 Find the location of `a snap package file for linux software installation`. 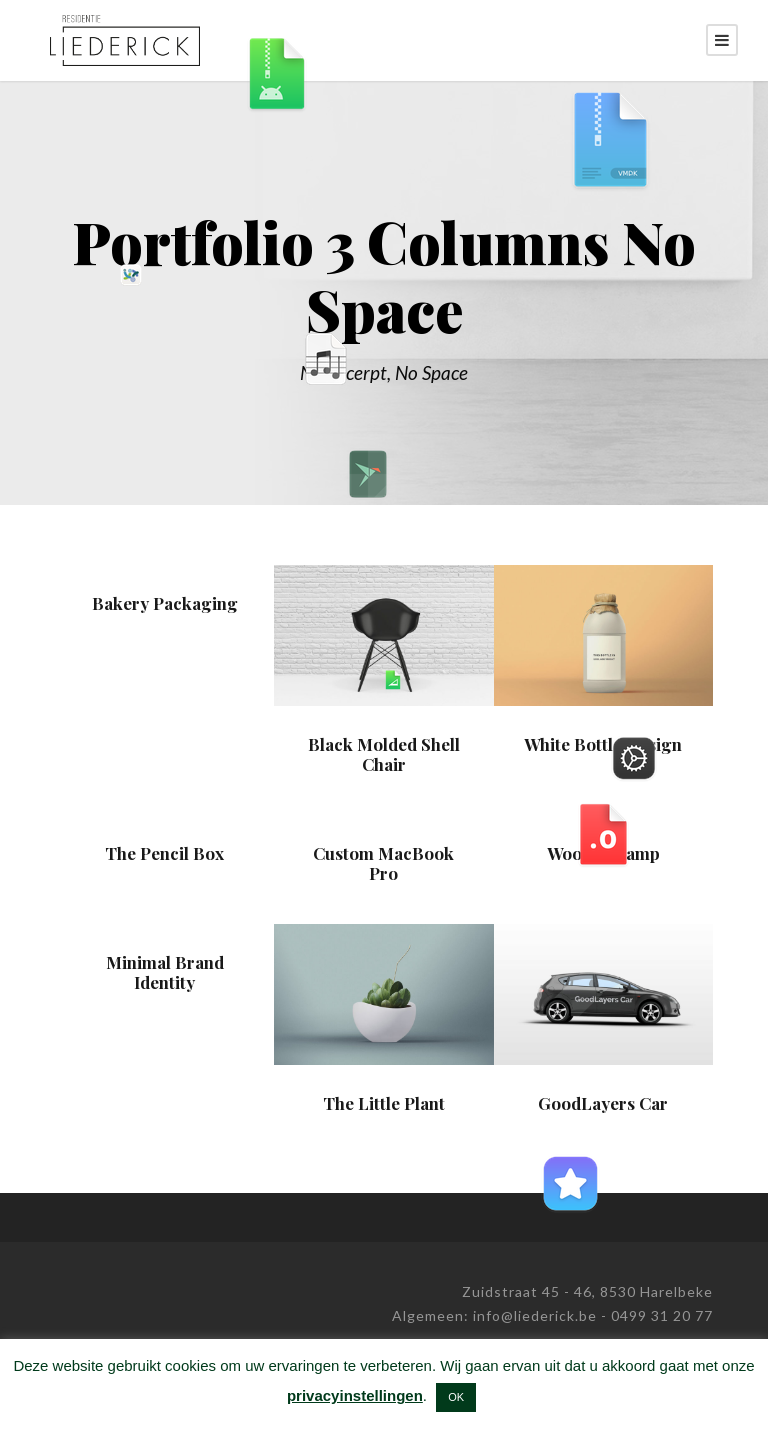

a snap package file for linux software installation is located at coordinates (368, 474).